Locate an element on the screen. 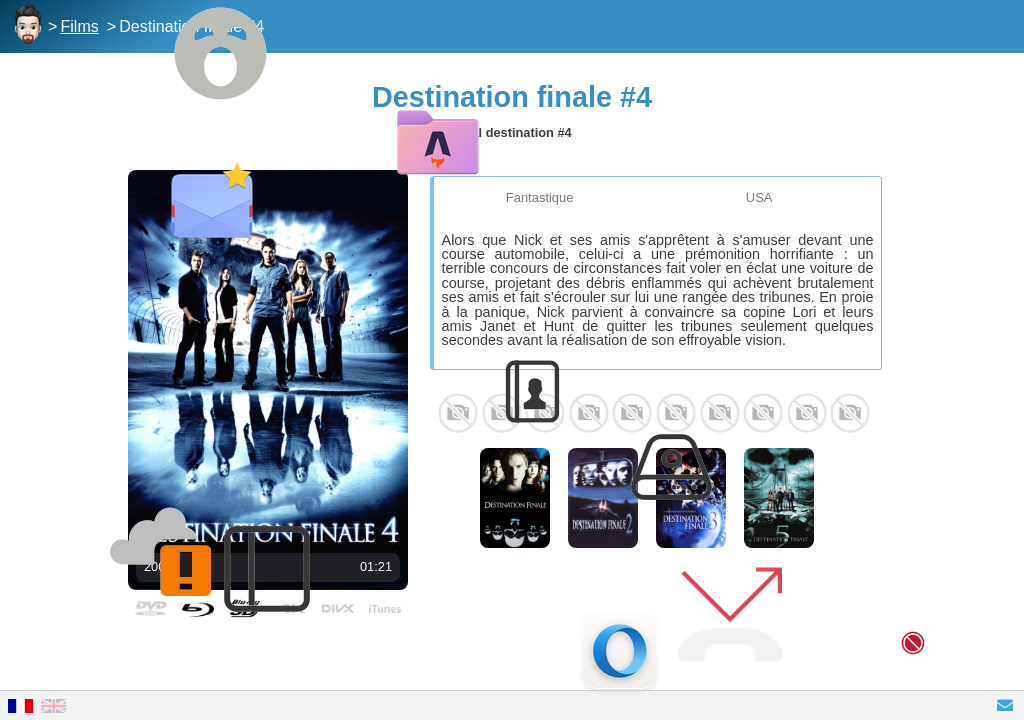 This screenshot has height=720, width=1024. mark email as unread is located at coordinates (212, 206).